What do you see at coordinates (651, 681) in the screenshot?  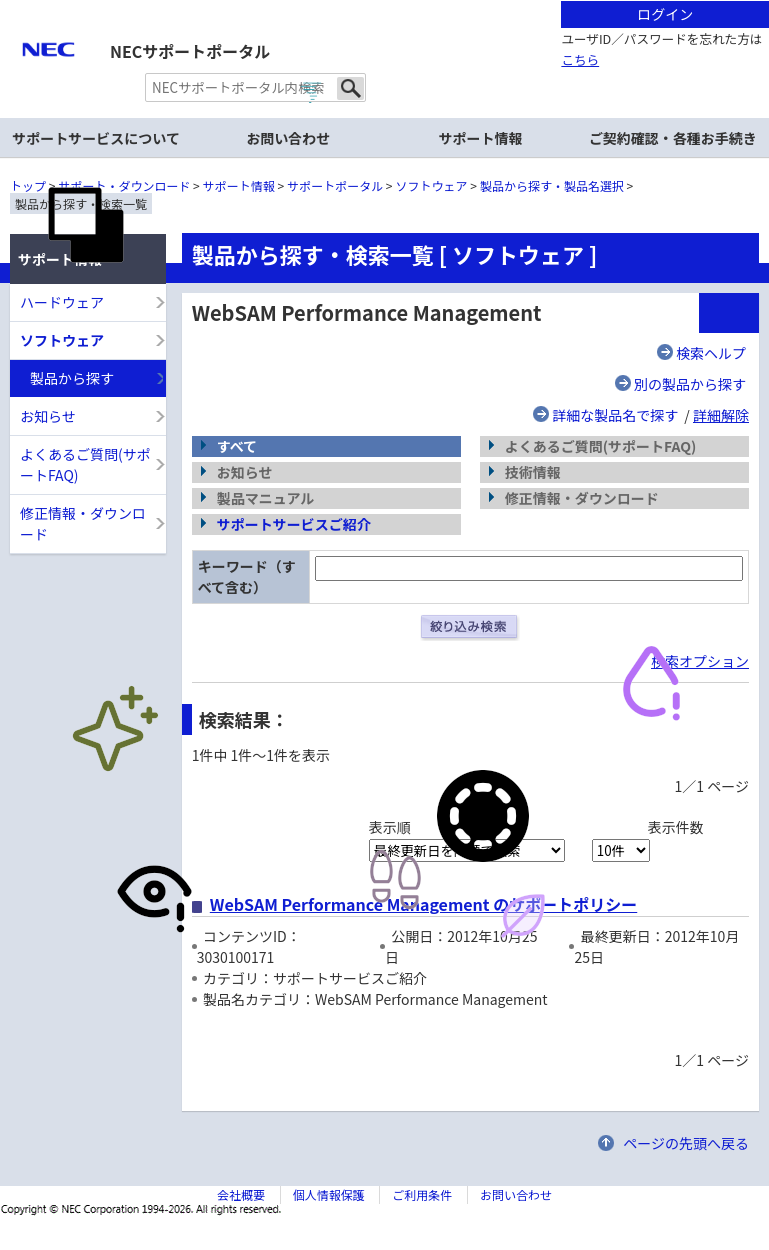 I see `water or hydration warning` at bounding box center [651, 681].